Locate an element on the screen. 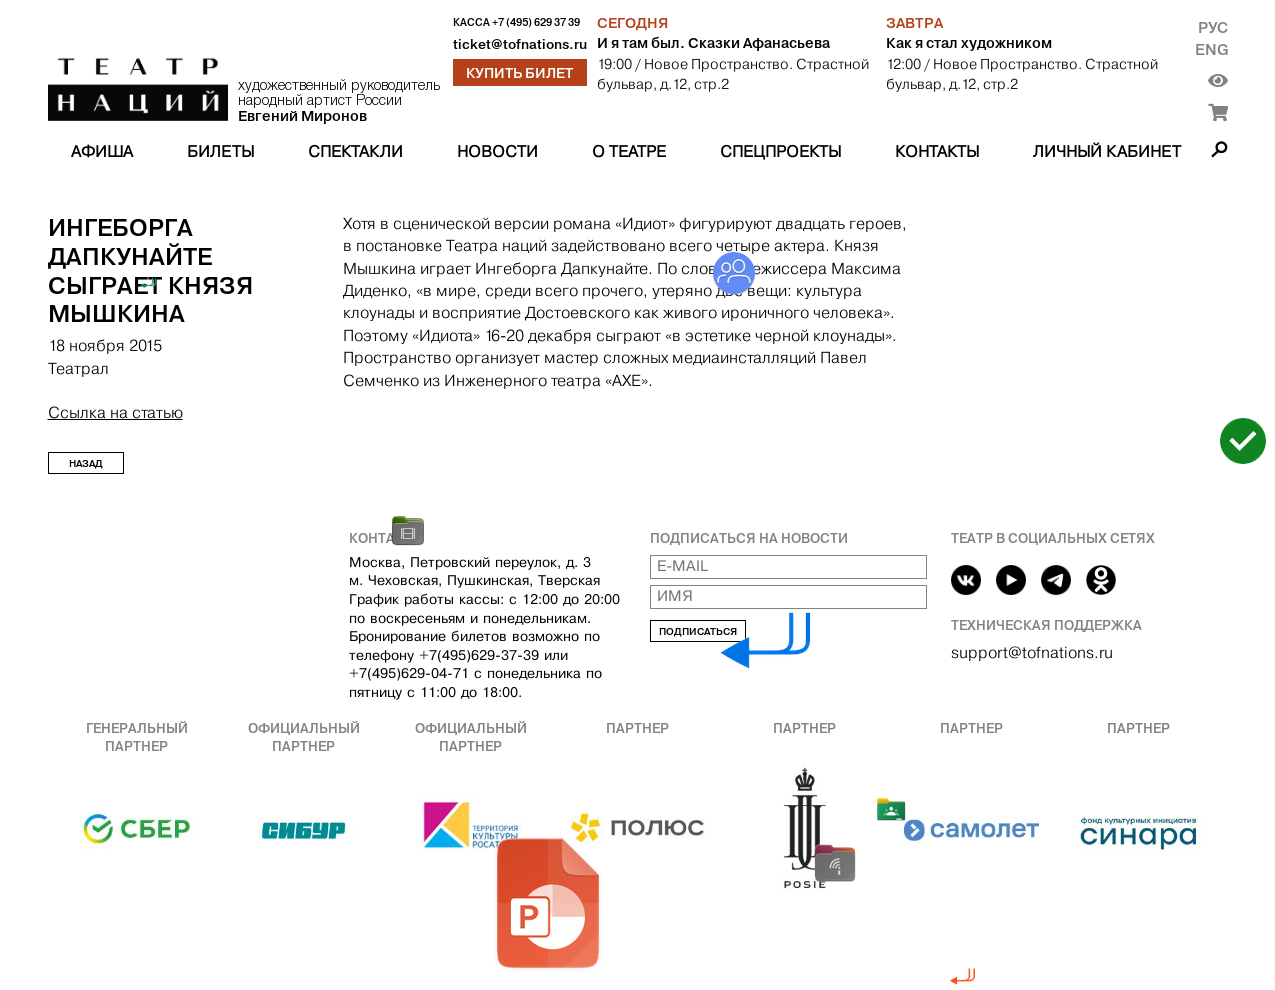  access user accounts and settings is located at coordinates (734, 273).